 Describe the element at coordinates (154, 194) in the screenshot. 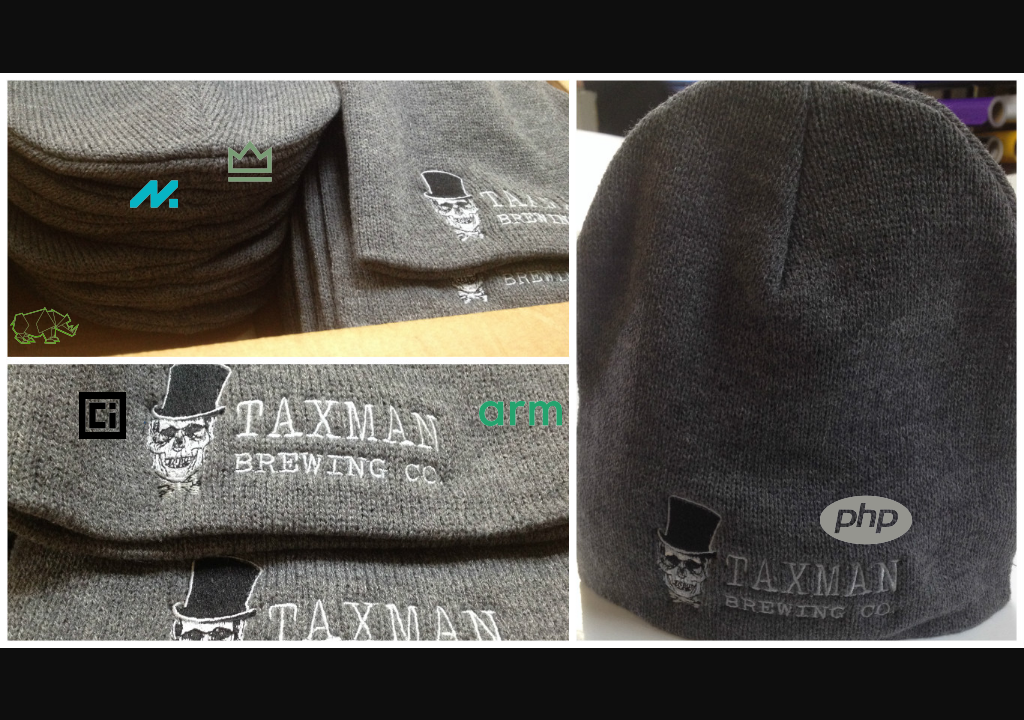

I see `meizu brand logo` at that location.